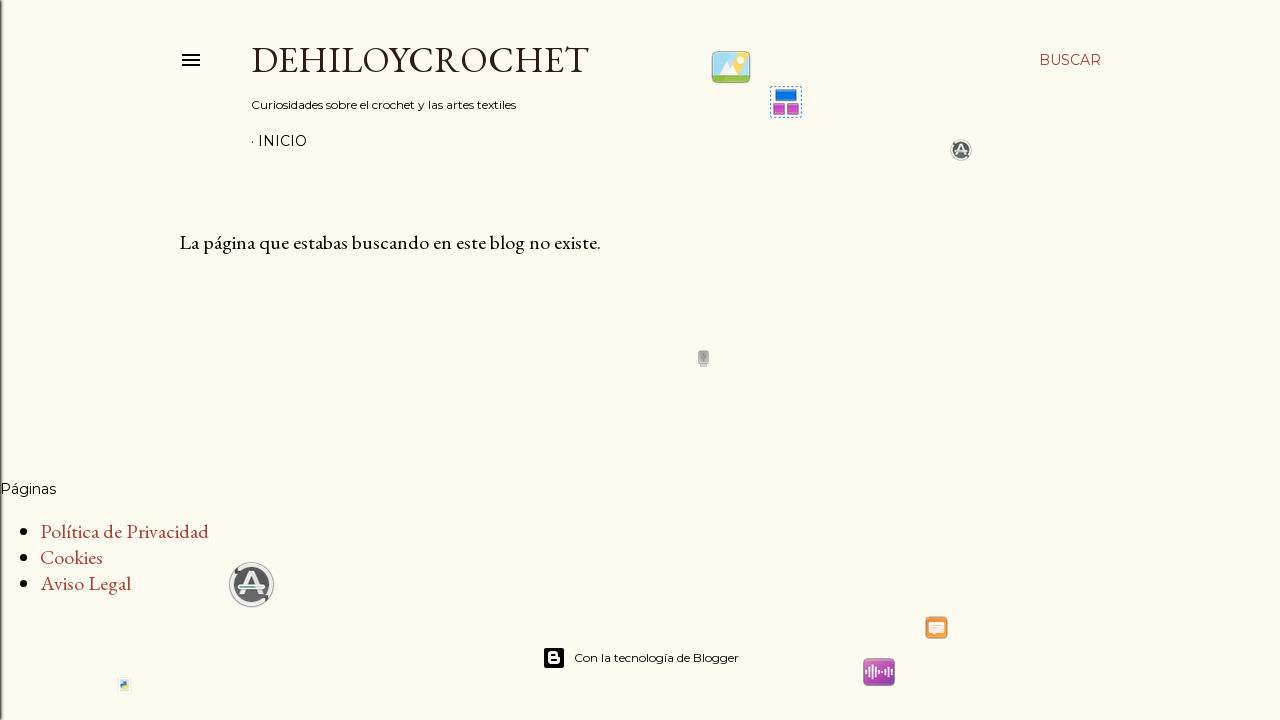  Describe the element at coordinates (786, 102) in the screenshot. I see `select all items in the current view` at that location.